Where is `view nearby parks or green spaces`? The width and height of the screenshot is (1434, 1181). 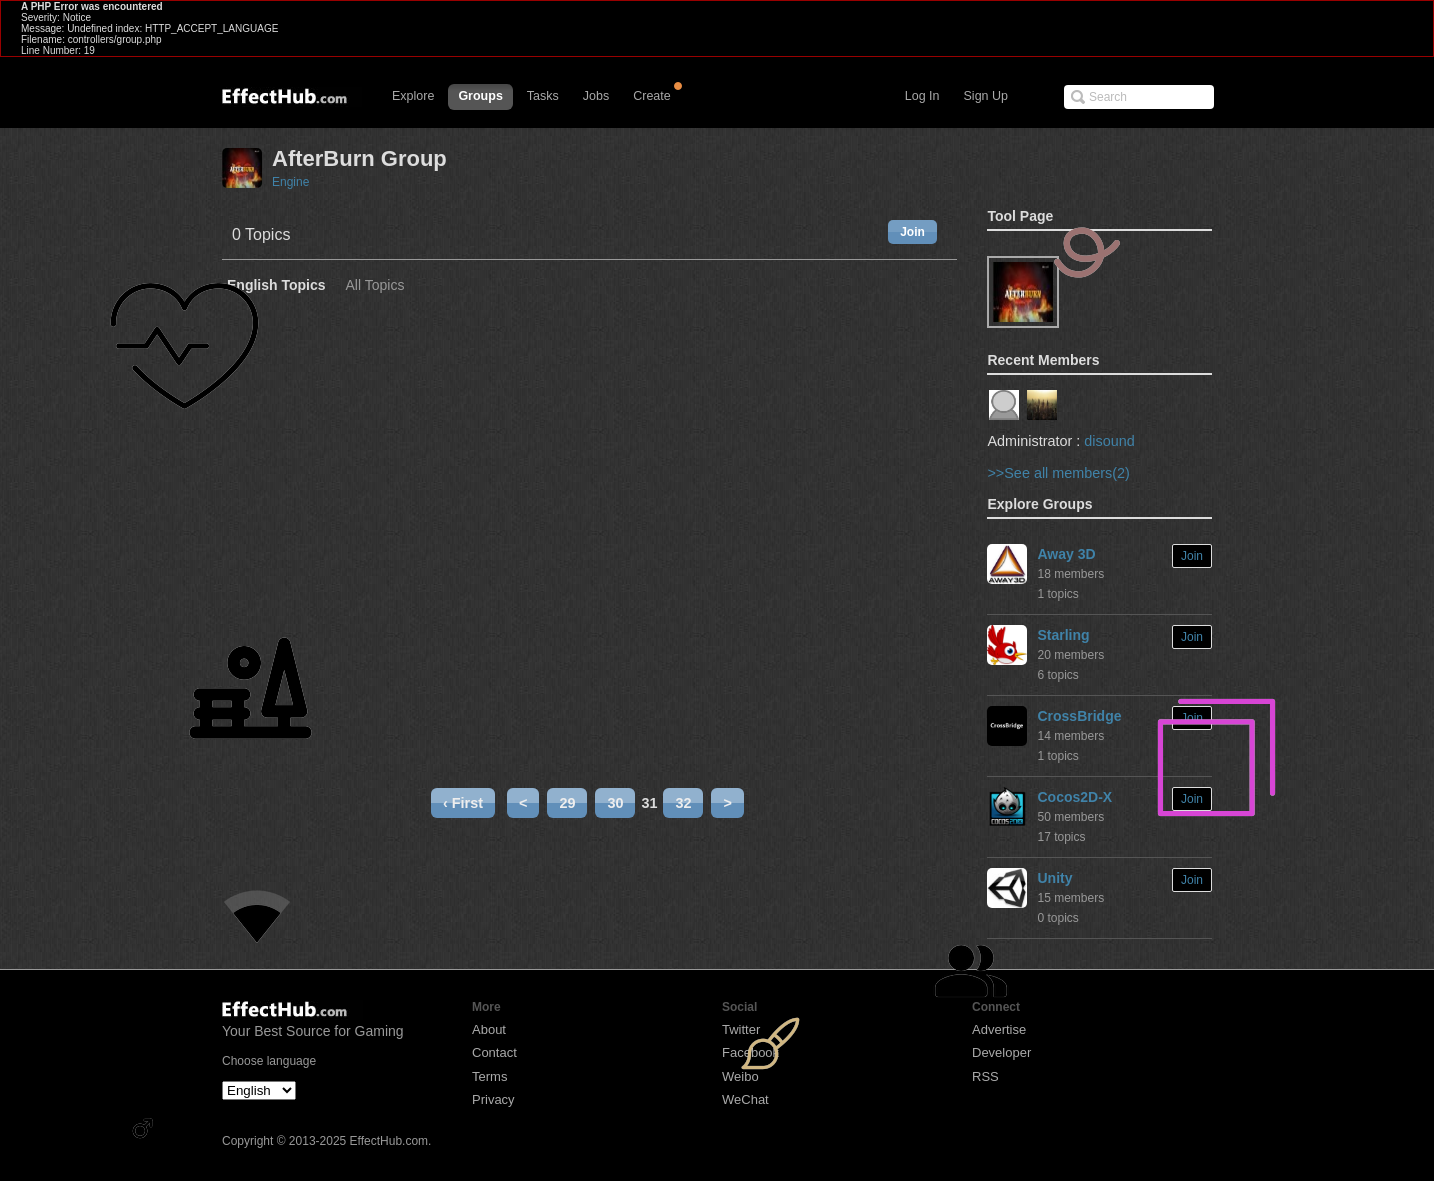 view nearby parks or green spaces is located at coordinates (250, 694).